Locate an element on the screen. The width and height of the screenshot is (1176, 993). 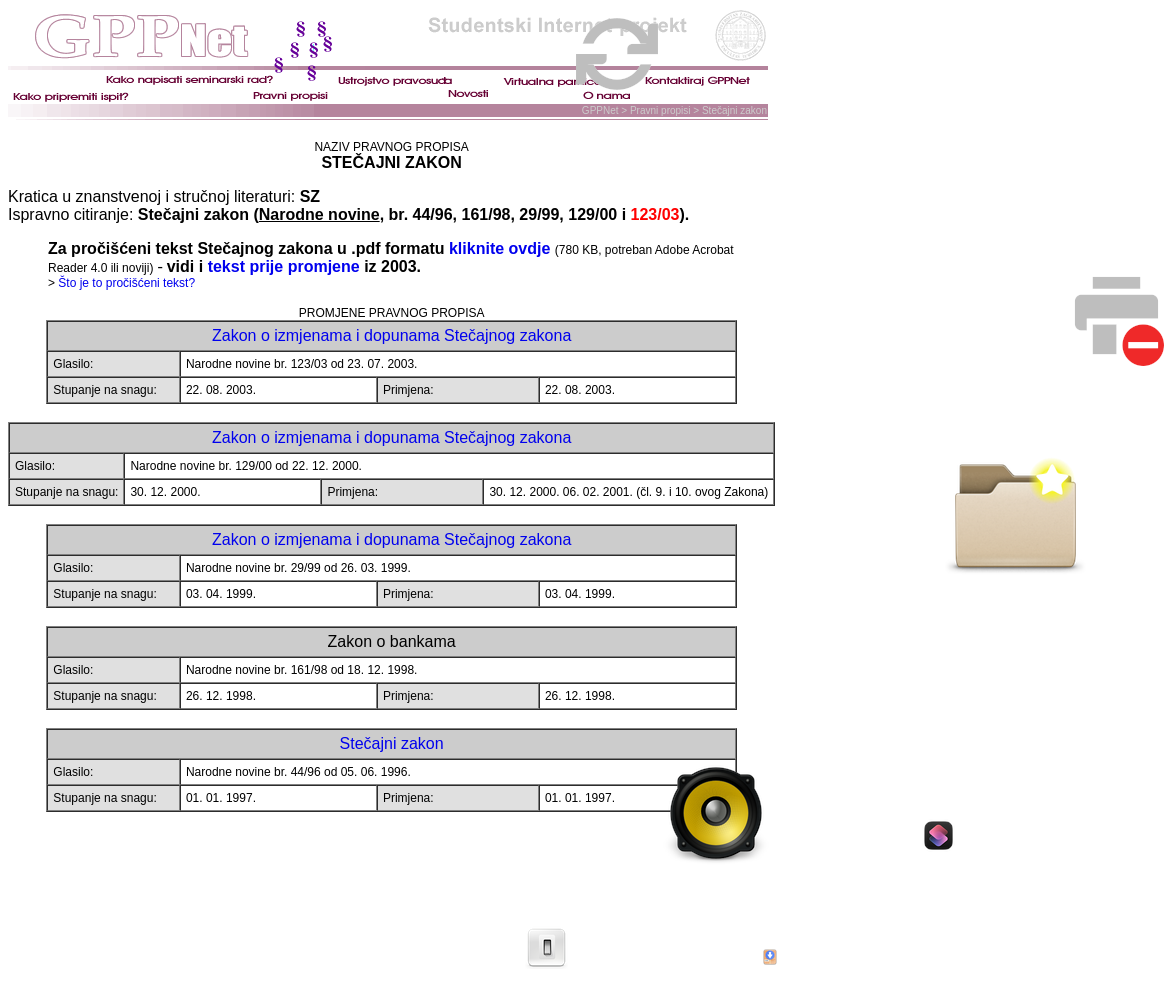
indicates syncing in progress is located at coordinates (617, 54).